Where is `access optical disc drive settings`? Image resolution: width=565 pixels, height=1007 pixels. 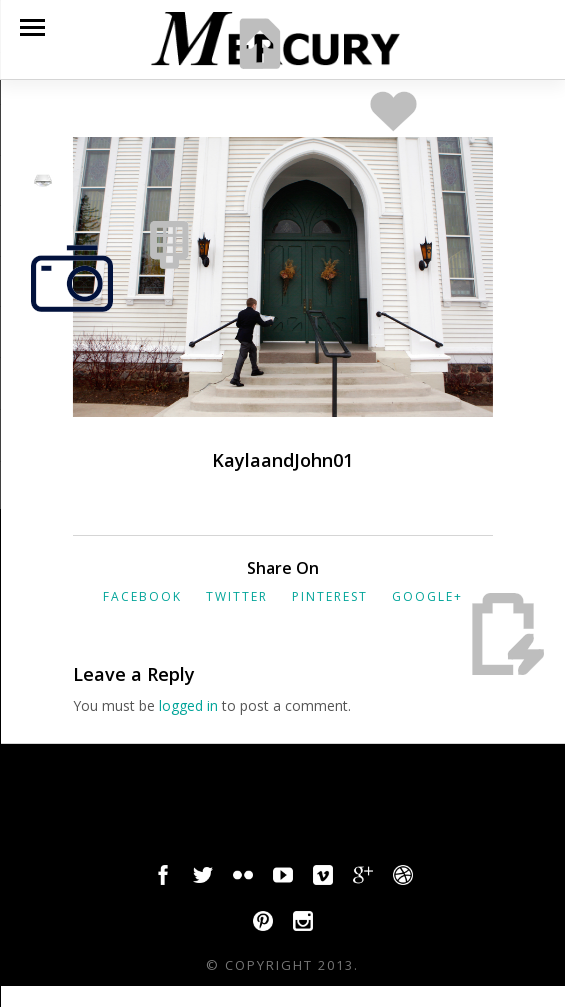
access optical disc drive settings is located at coordinates (43, 180).